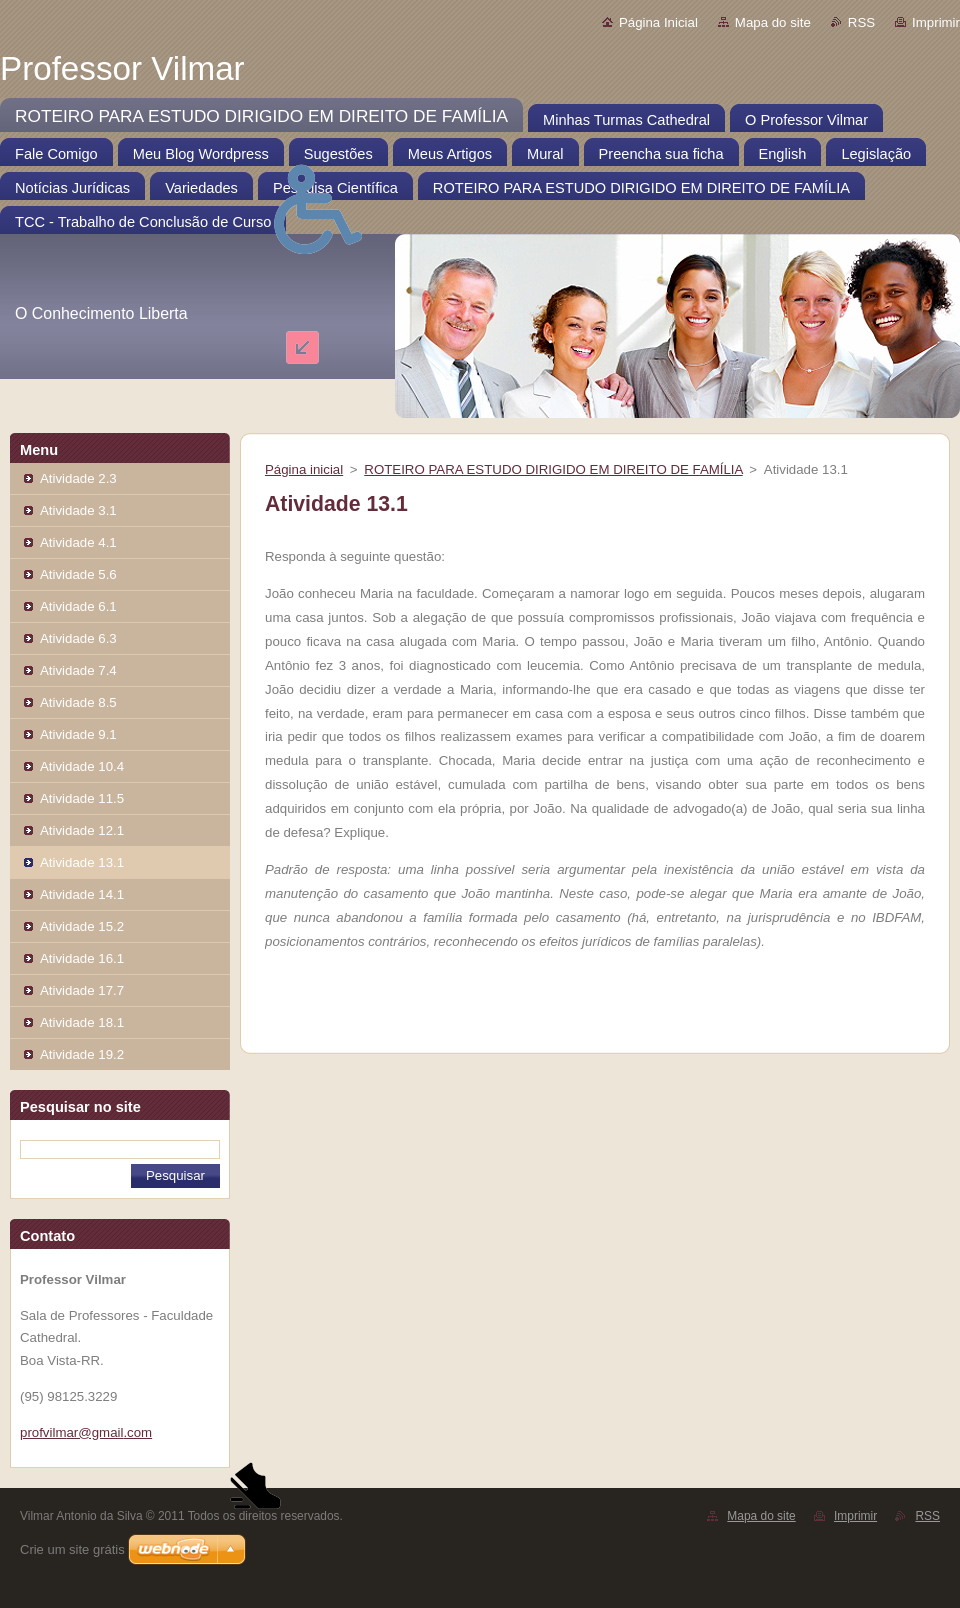 This screenshot has width=960, height=1608. Describe the element at coordinates (311, 211) in the screenshot. I see `indicates wheelchair accessible facilities` at that location.